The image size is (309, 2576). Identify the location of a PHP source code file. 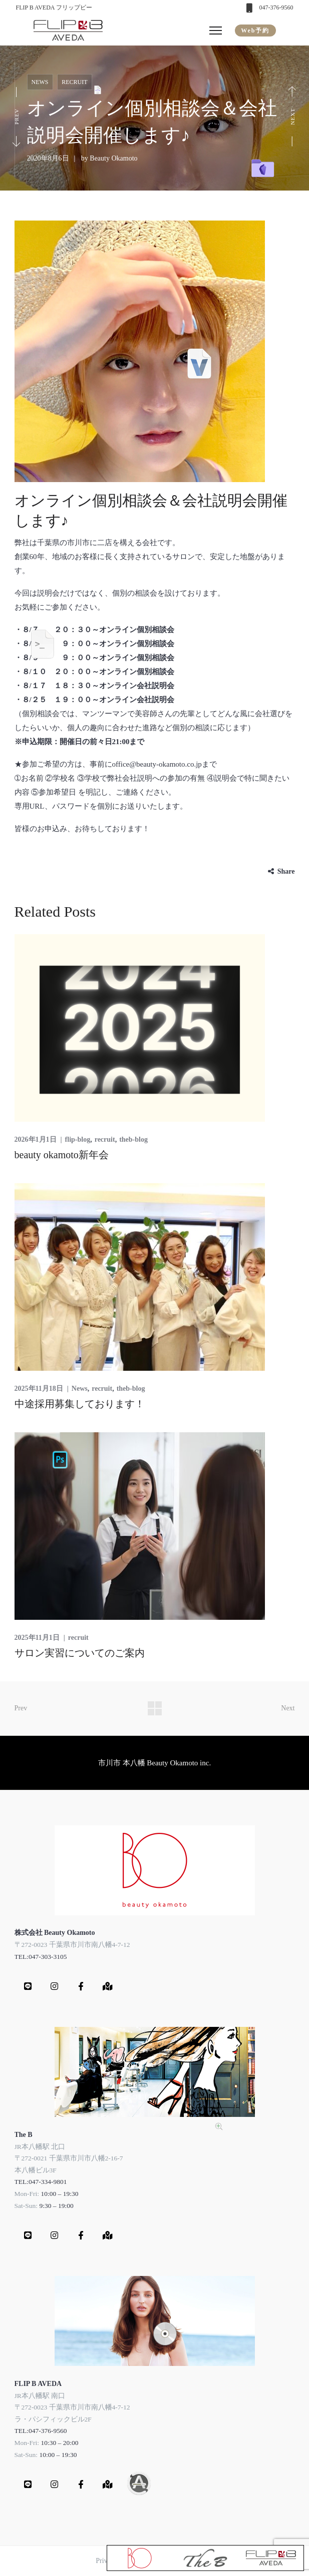
(98, 90).